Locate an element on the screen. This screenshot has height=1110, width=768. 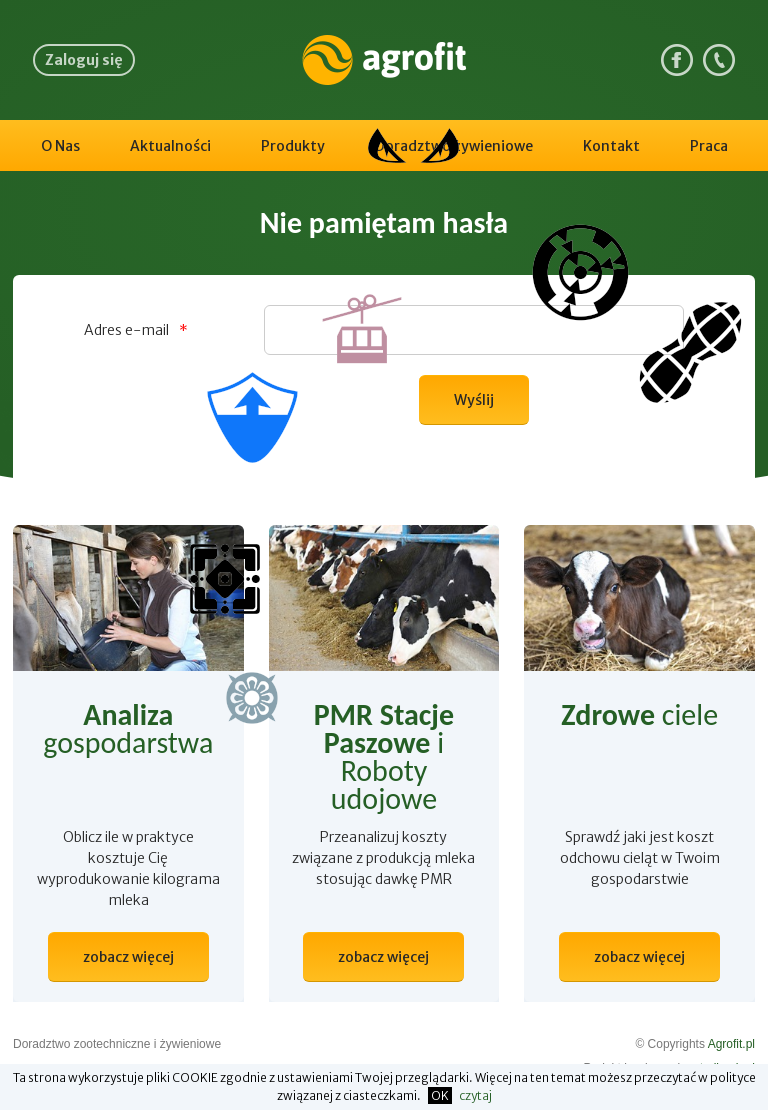
decorative floral game emblem or badge is located at coordinates (252, 698).